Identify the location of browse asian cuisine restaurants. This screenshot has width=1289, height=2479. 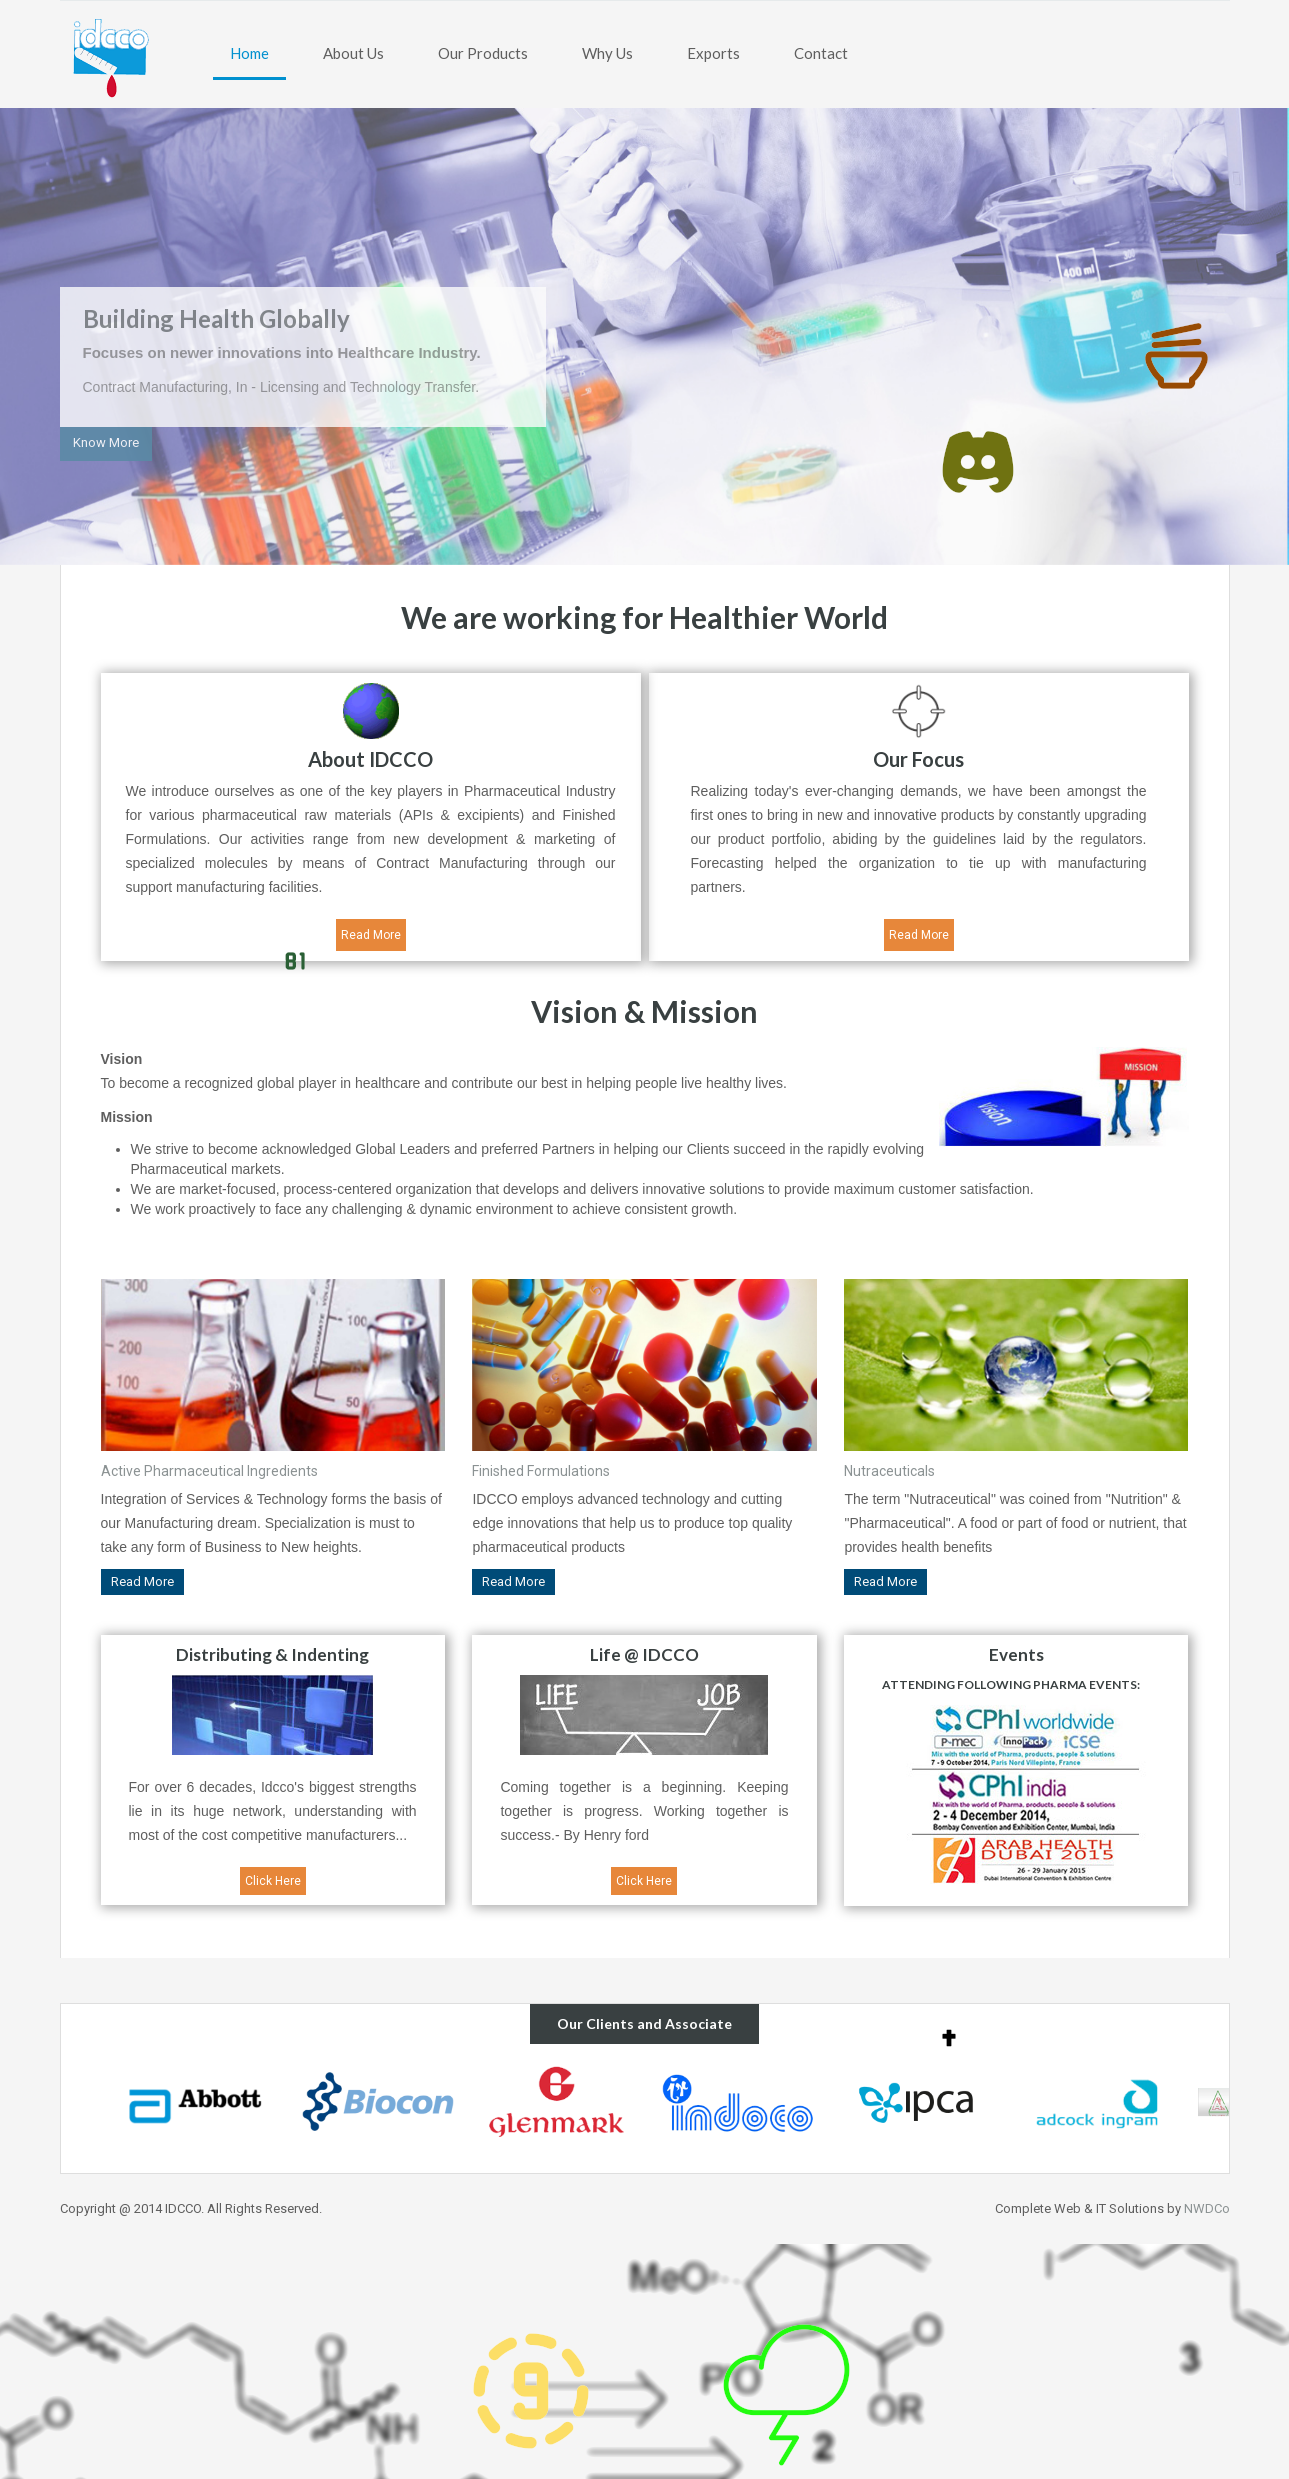
(1176, 357).